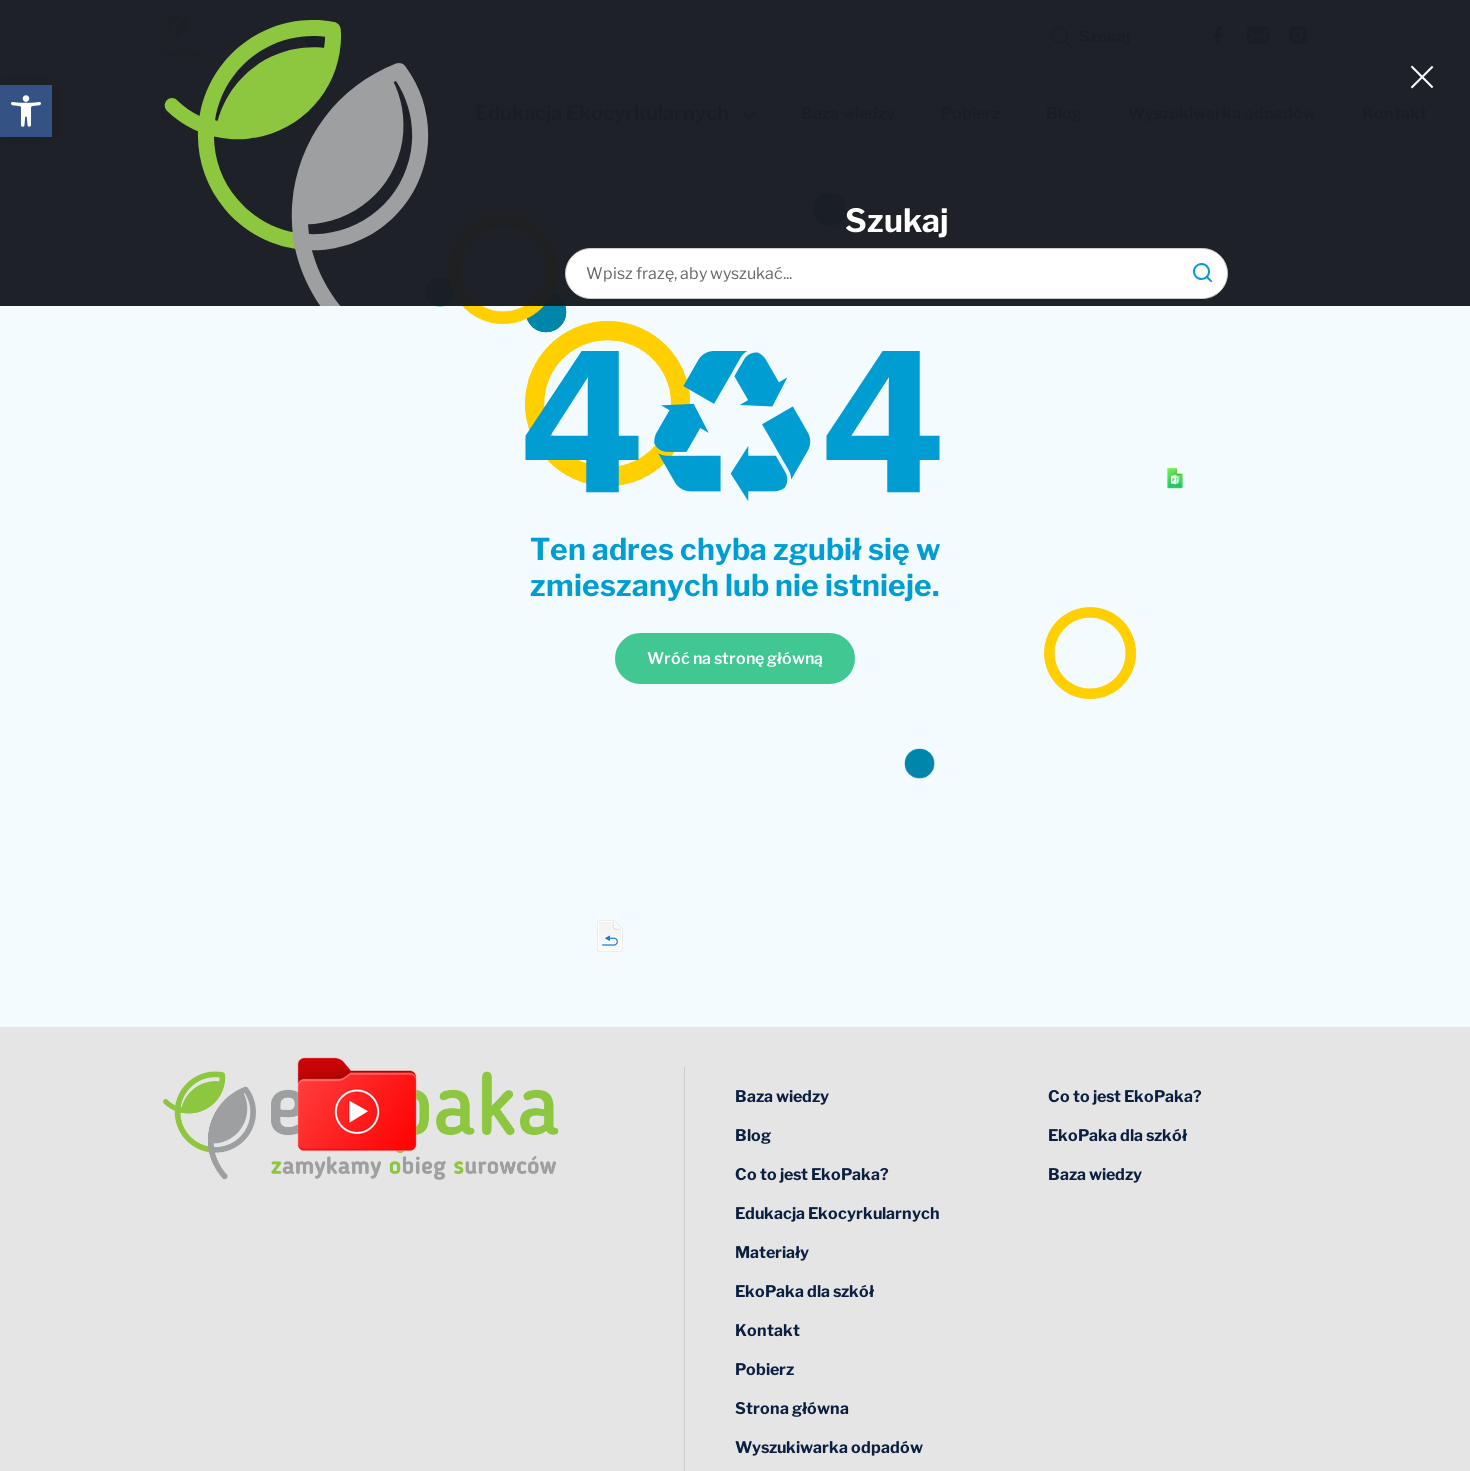 Image resolution: width=1470 pixels, height=1471 pixels. I want to click on a microsoft publisher document file, so click(1175, 478).